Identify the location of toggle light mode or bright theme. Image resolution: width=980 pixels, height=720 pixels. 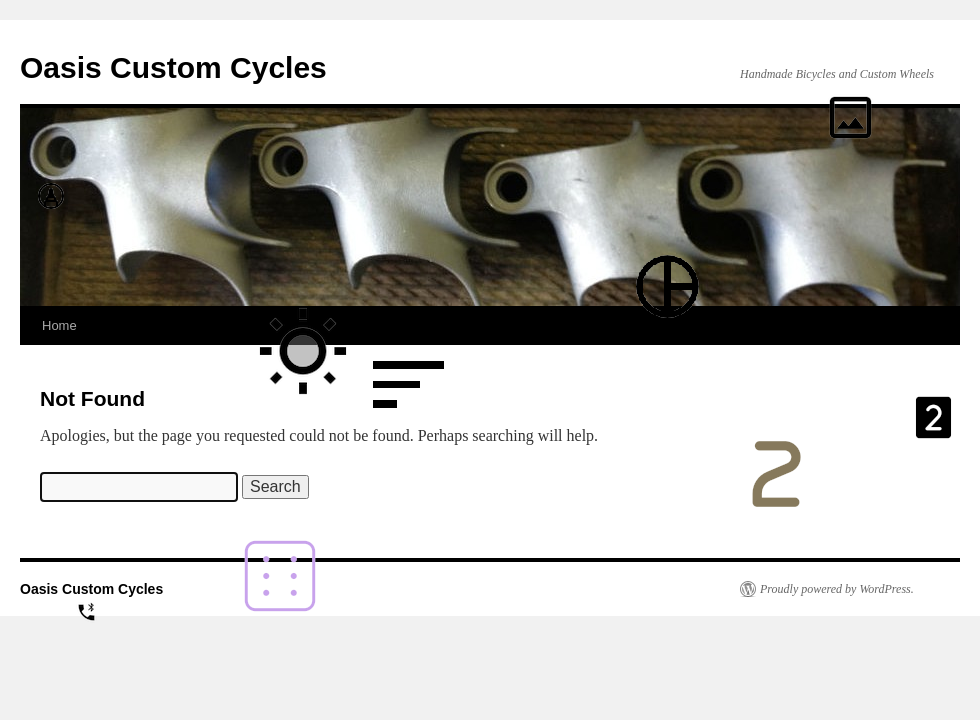
(303, 353).